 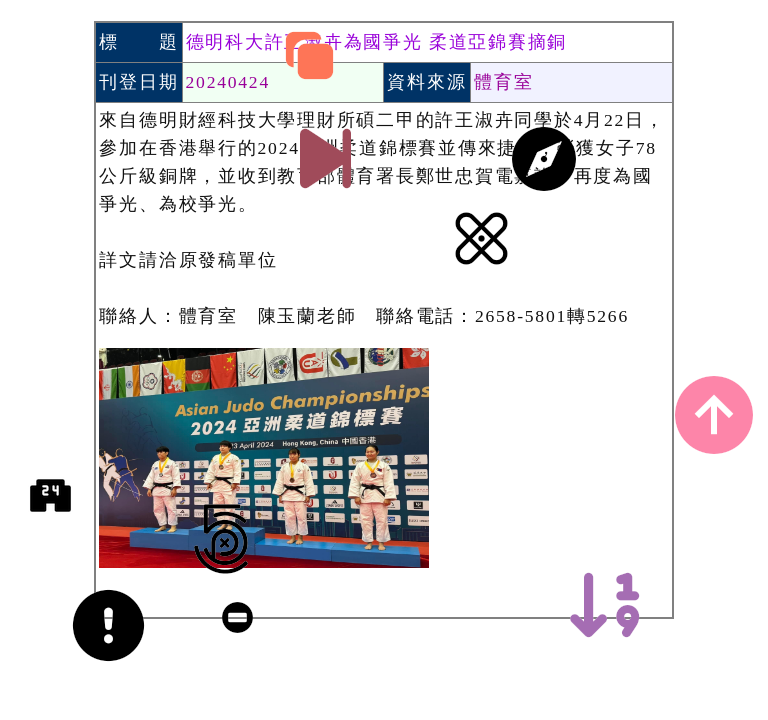 I want to click on scroll to top of page, so click(x=714, y=415).